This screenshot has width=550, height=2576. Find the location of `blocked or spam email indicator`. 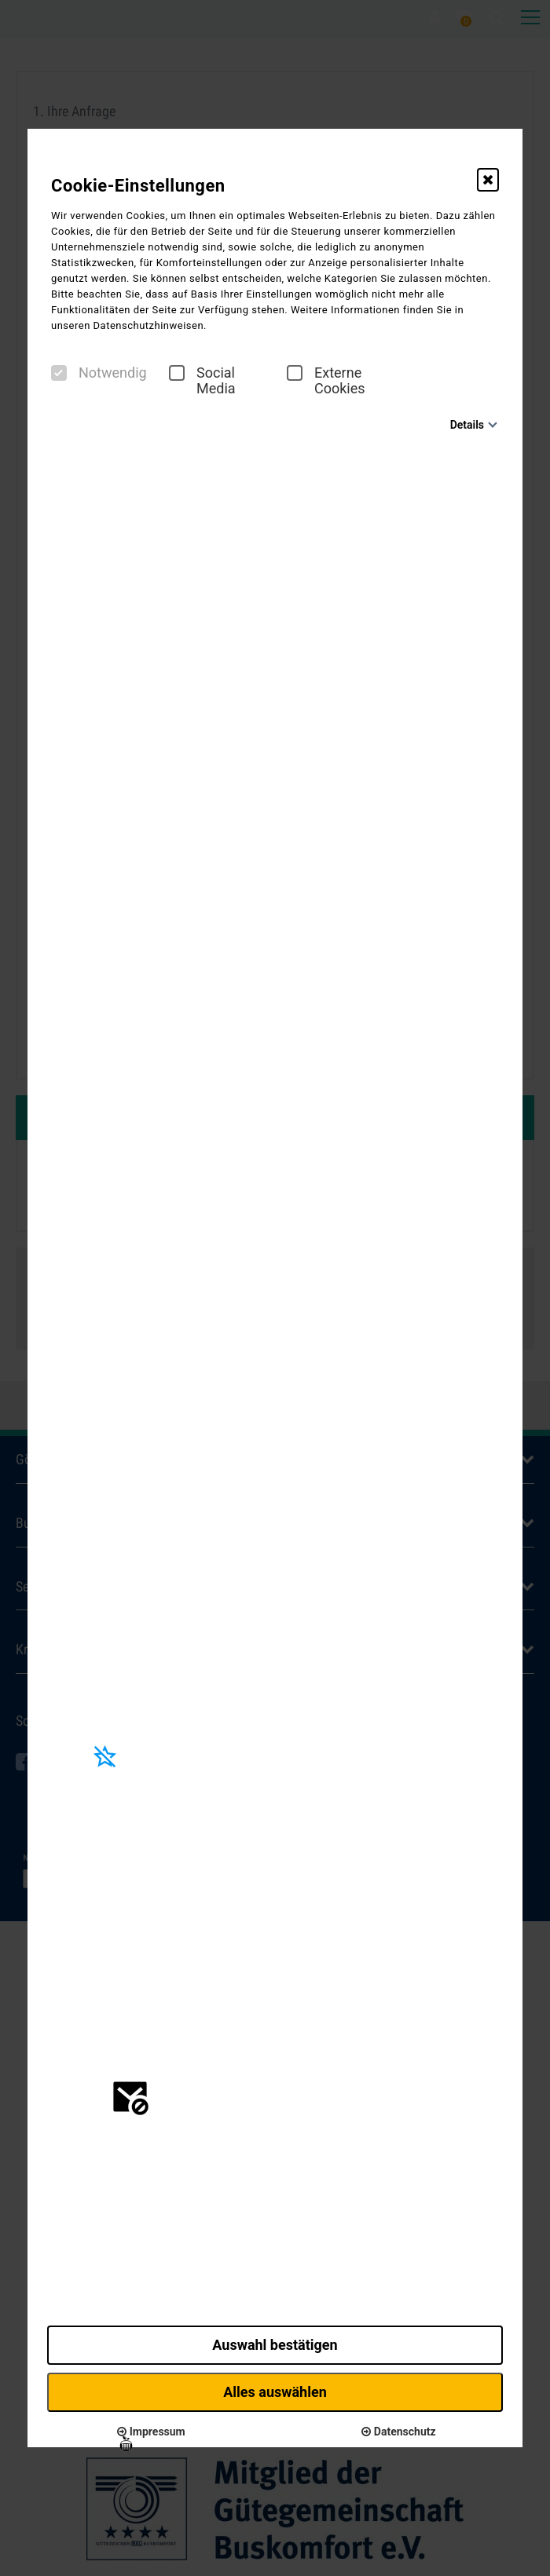

blocked or spam email indicator is located at coordinates (130, 2096).